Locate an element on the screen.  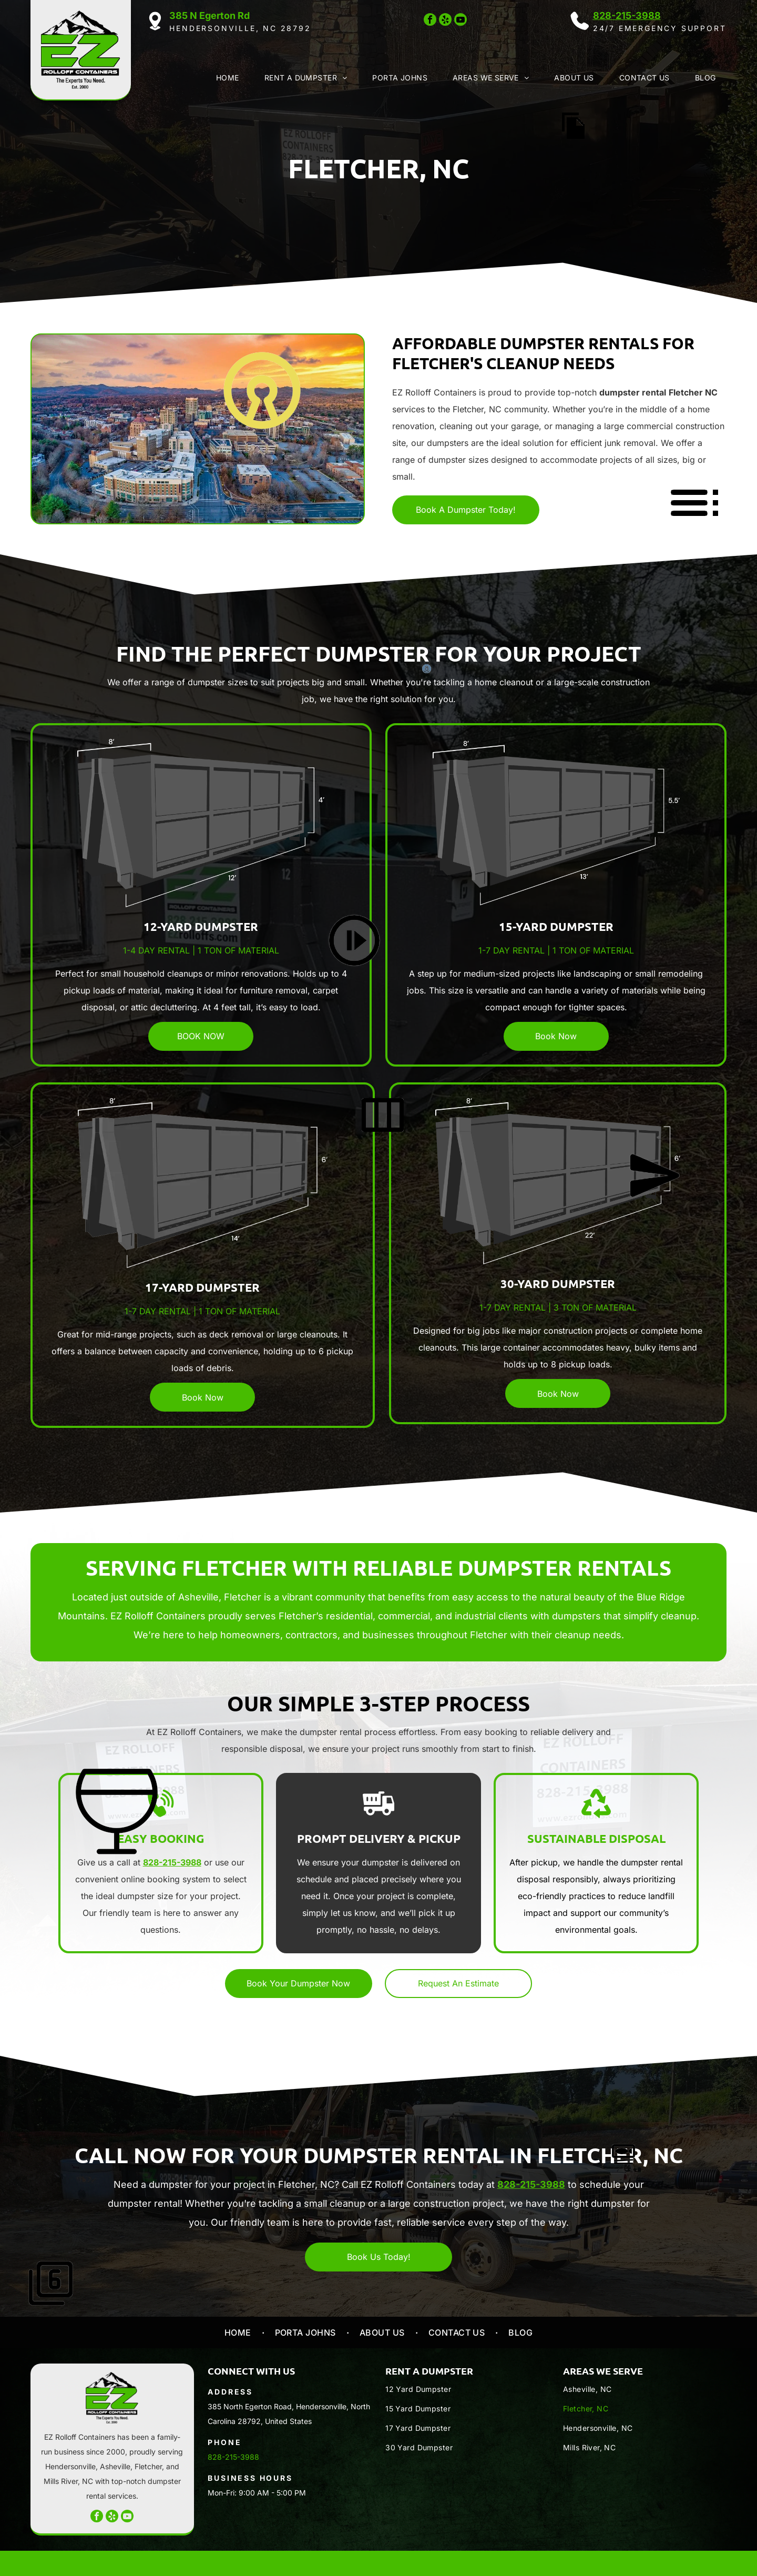
view wine or beverage menu is located at coordinates (117, 1810).